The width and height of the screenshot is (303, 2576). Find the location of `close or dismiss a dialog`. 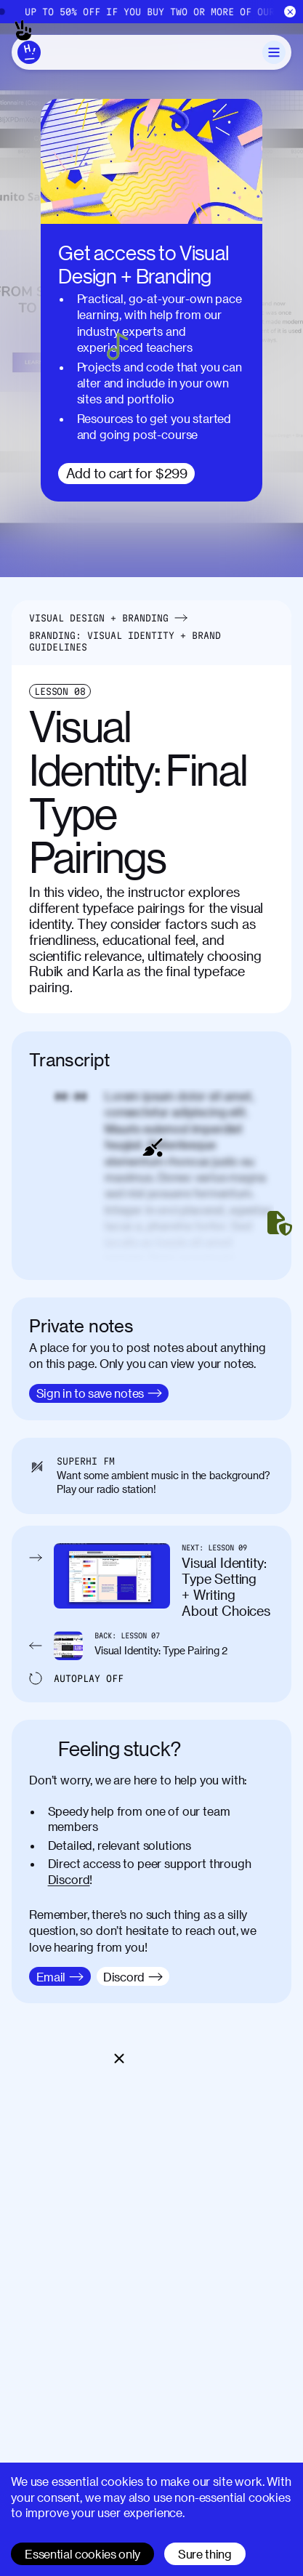

close or dismiss a dialog is located at coordinates (119, 2058).